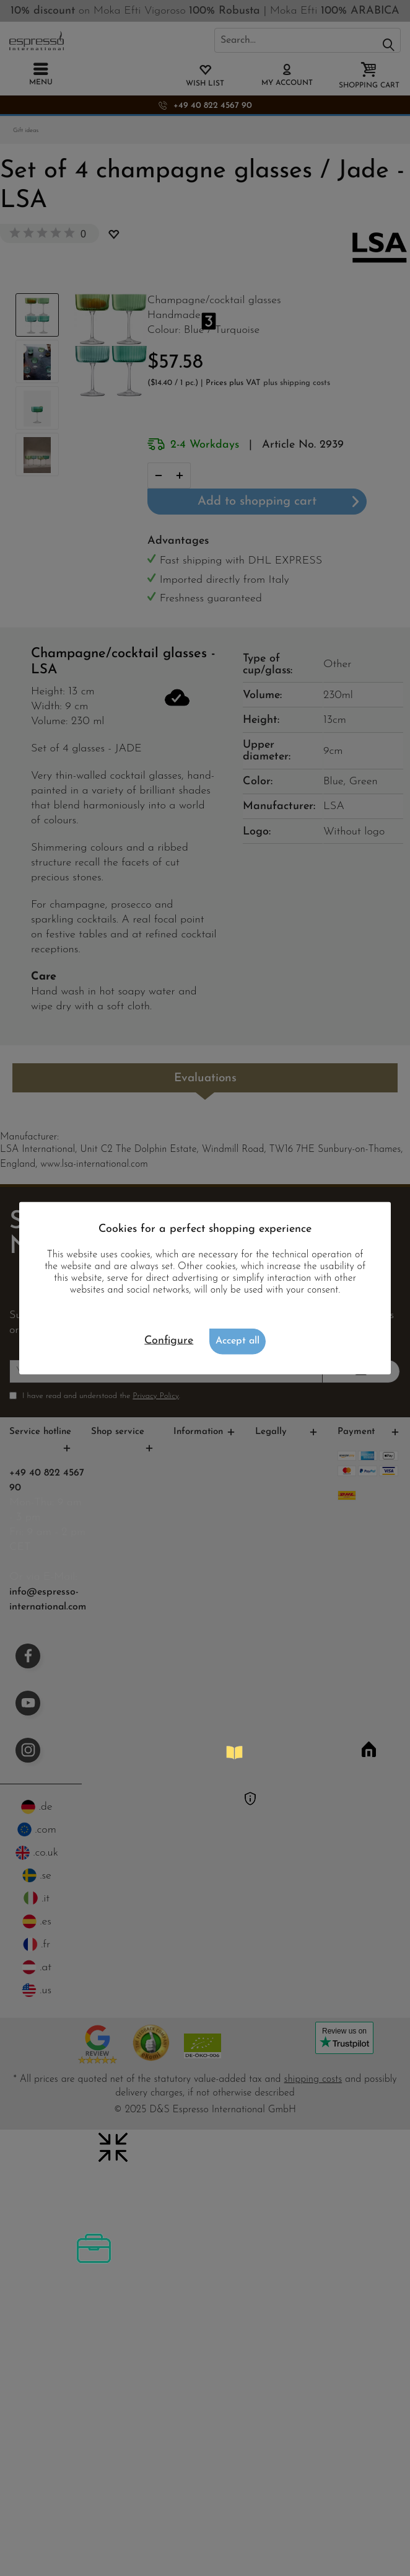 Image resolution: width=410 pixels, height=2576 pixels. I want to click on open your library or reading list, so click(234, 1753).